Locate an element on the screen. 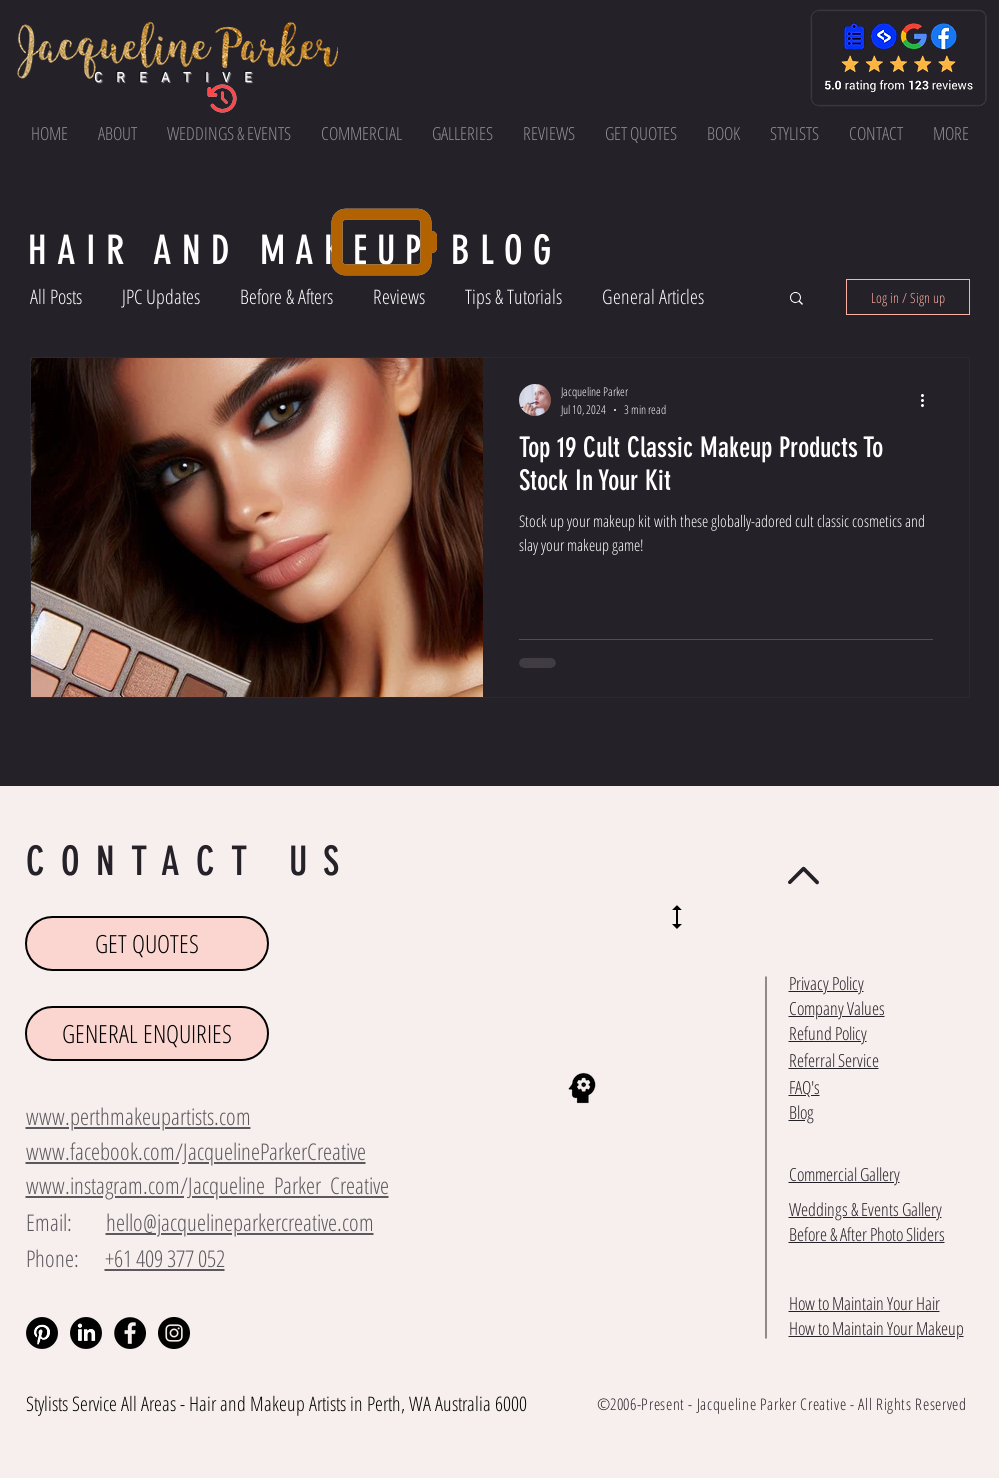  indicates battery is empty or critically low is located at coordinates (381, 236).